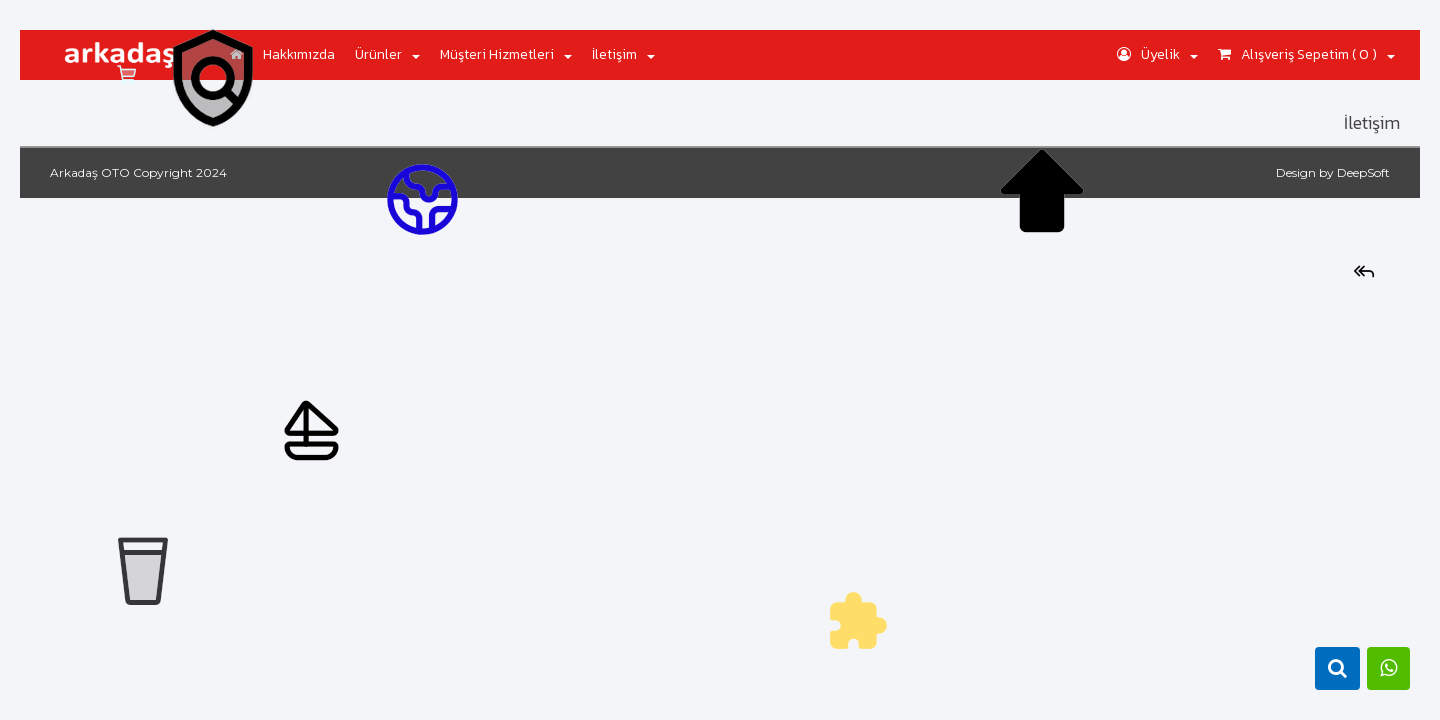 The height and width of the screenshot is (720, 1440). Describe the element at coordinates (1042, 194) in the screenshot. I see `upload a file or content` at that location.